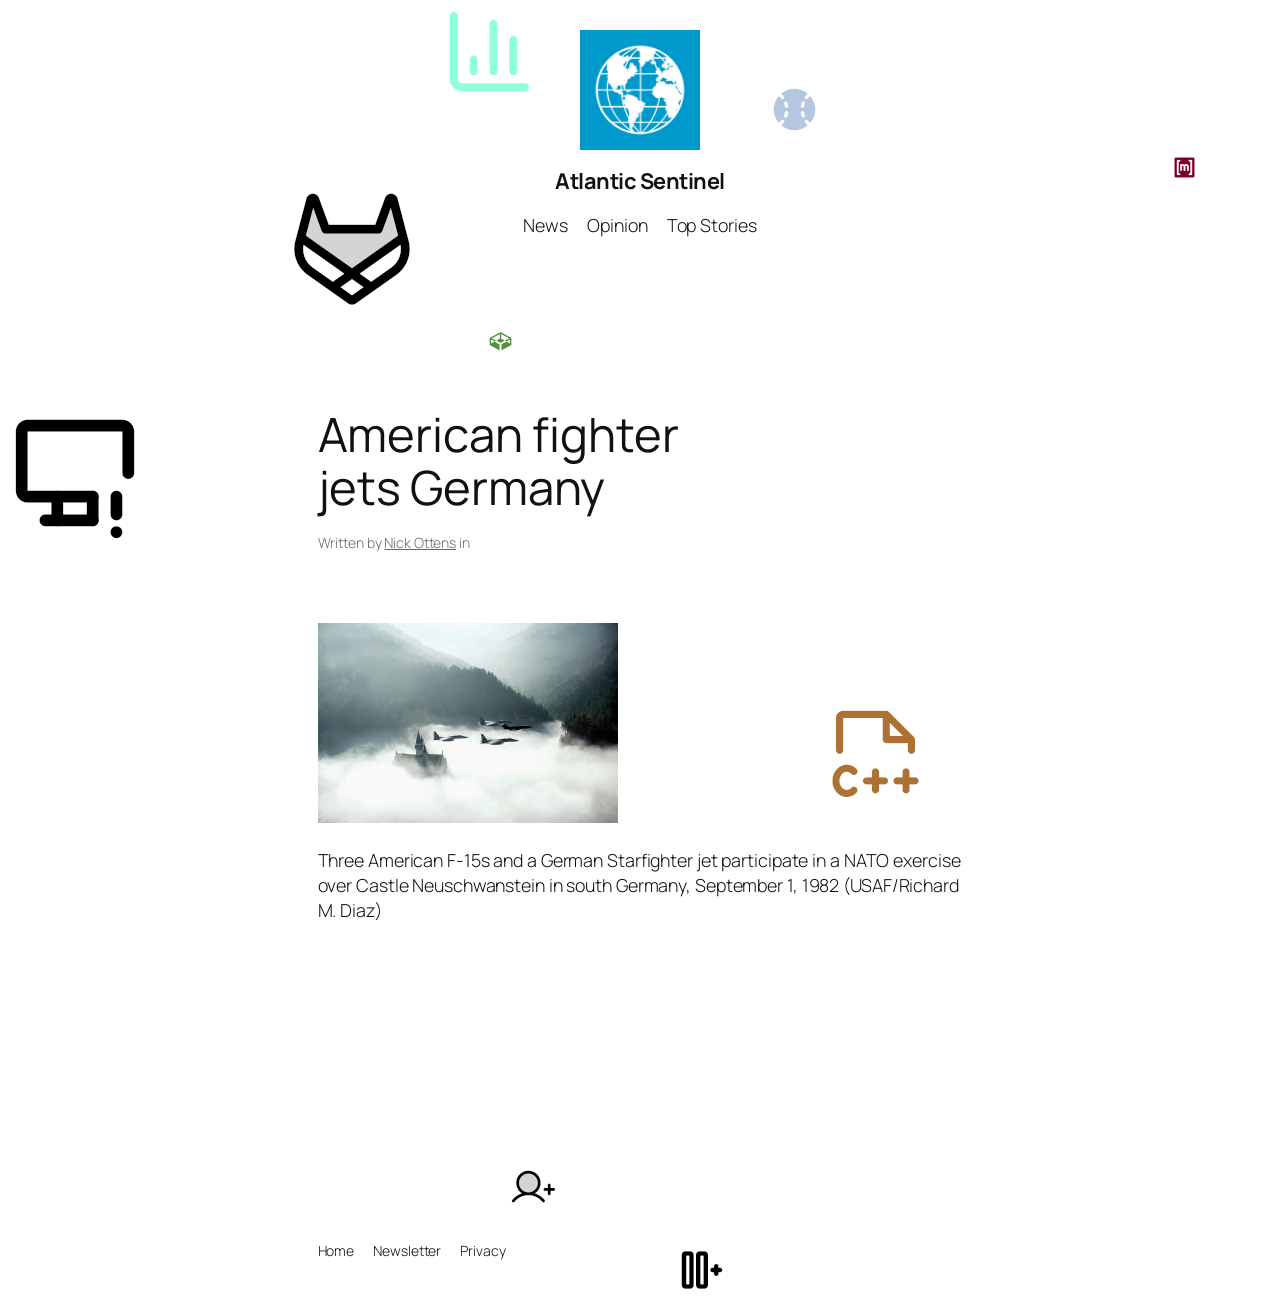 Image resolution: width=1280 pixels, height=1311 pixels. I want to click on open codepen to view or edit code snippets, so click(500, 341).